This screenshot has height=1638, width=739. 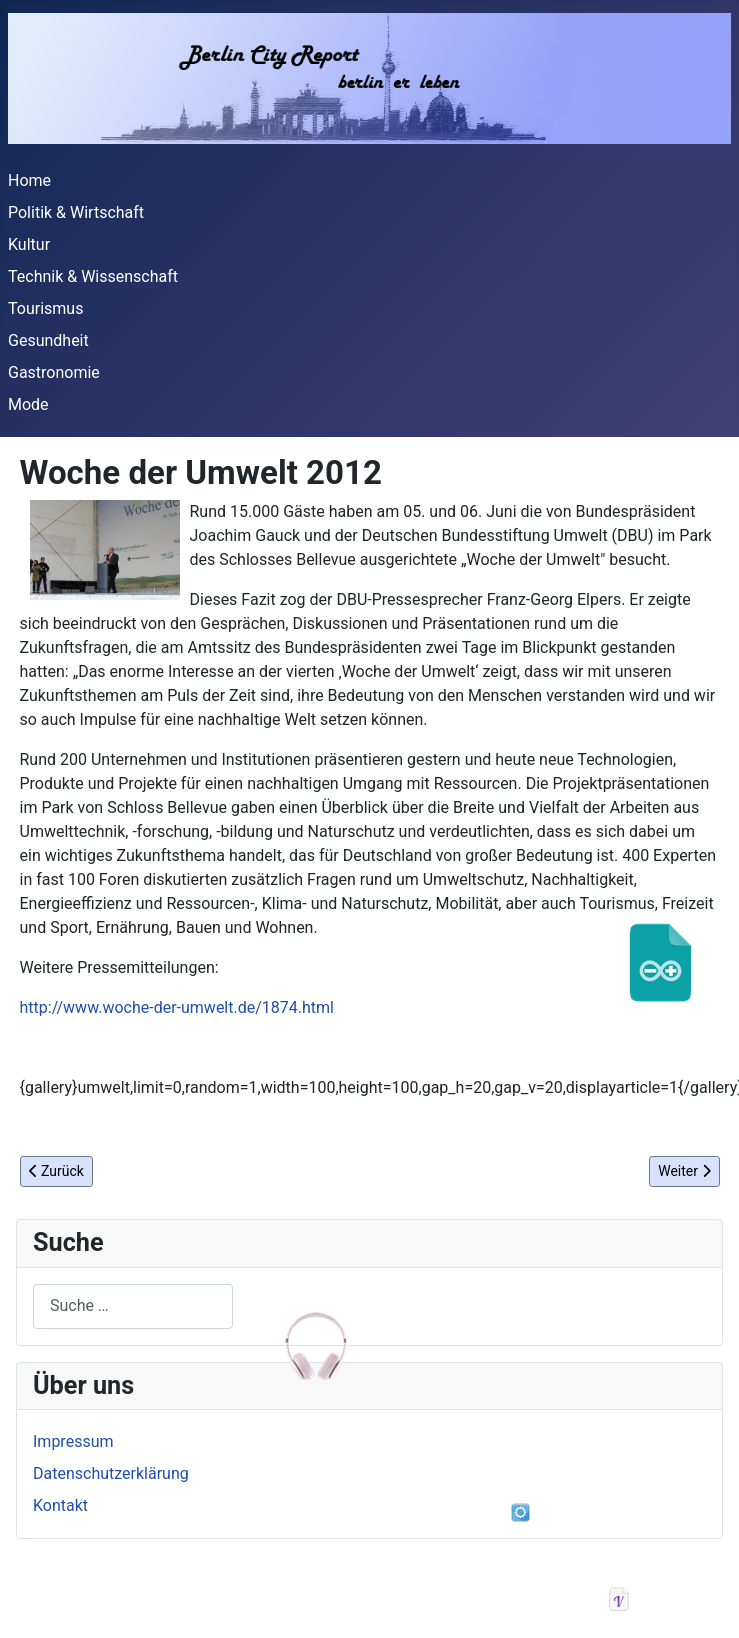 What do you see at coordinates (316, 1346) in the screenshot?
I see `bluetooth headphones connected` at bounding box center [316, 1346].